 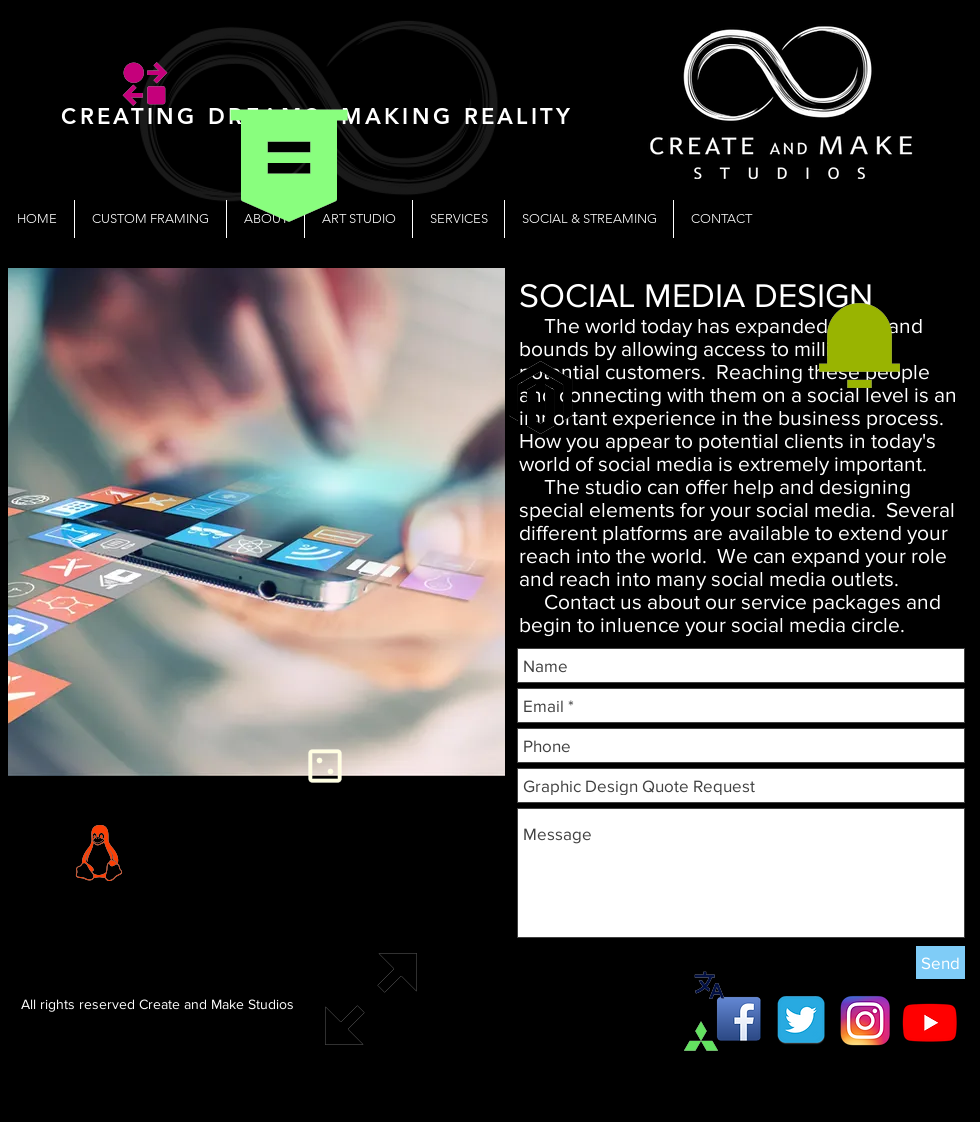 What do you see at coordinates (701, 1036) in the screenshot?
I see `Mitsubishi brand logo` at bounding box center [701, 1036].